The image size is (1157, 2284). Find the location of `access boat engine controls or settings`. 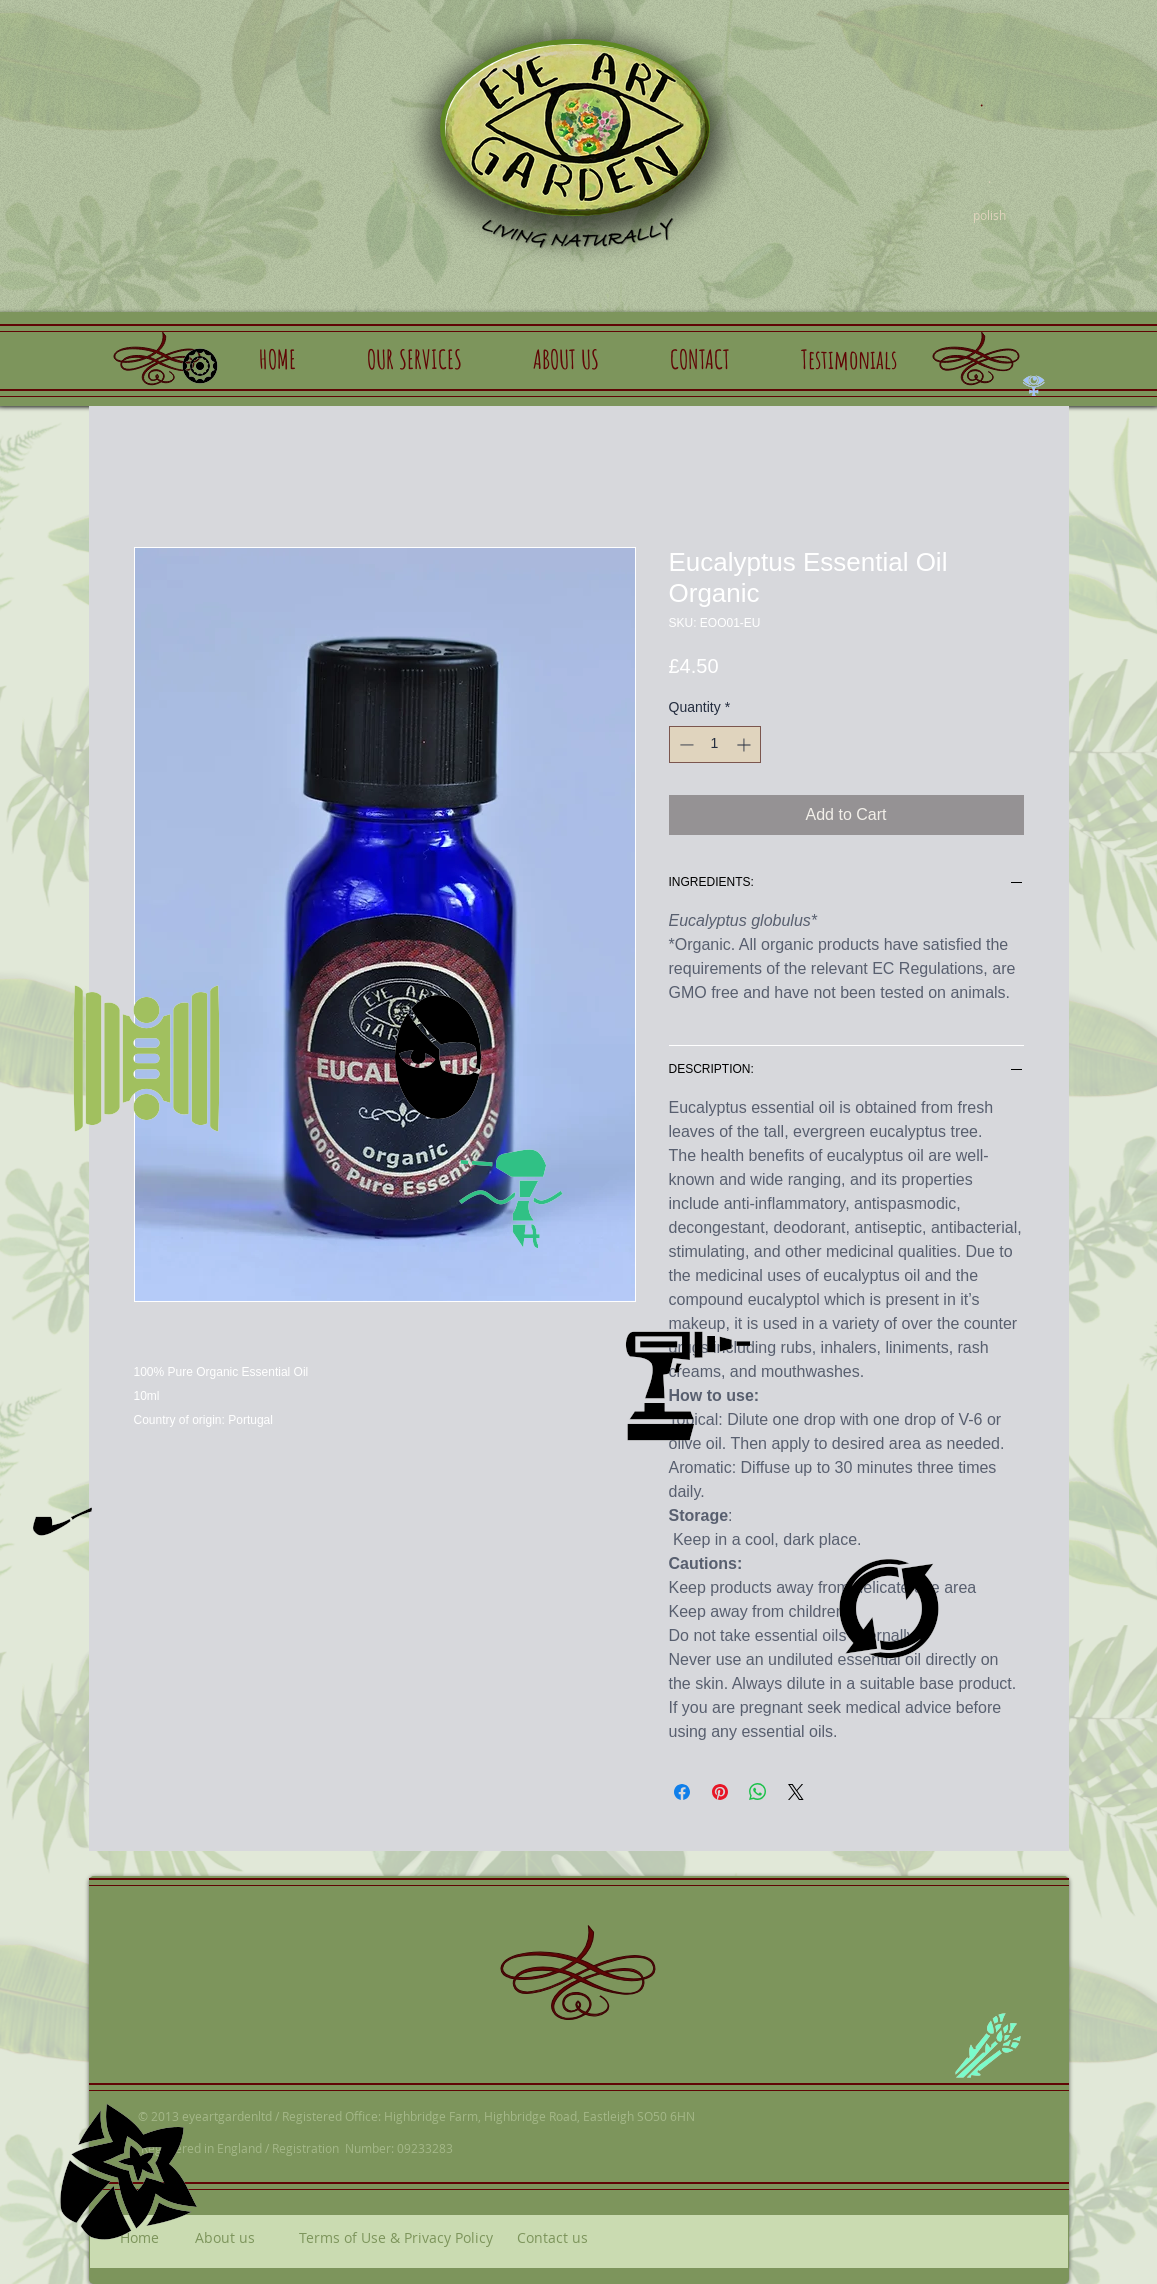

access boat engine controls or settings is located at coordinates (511, 1199).